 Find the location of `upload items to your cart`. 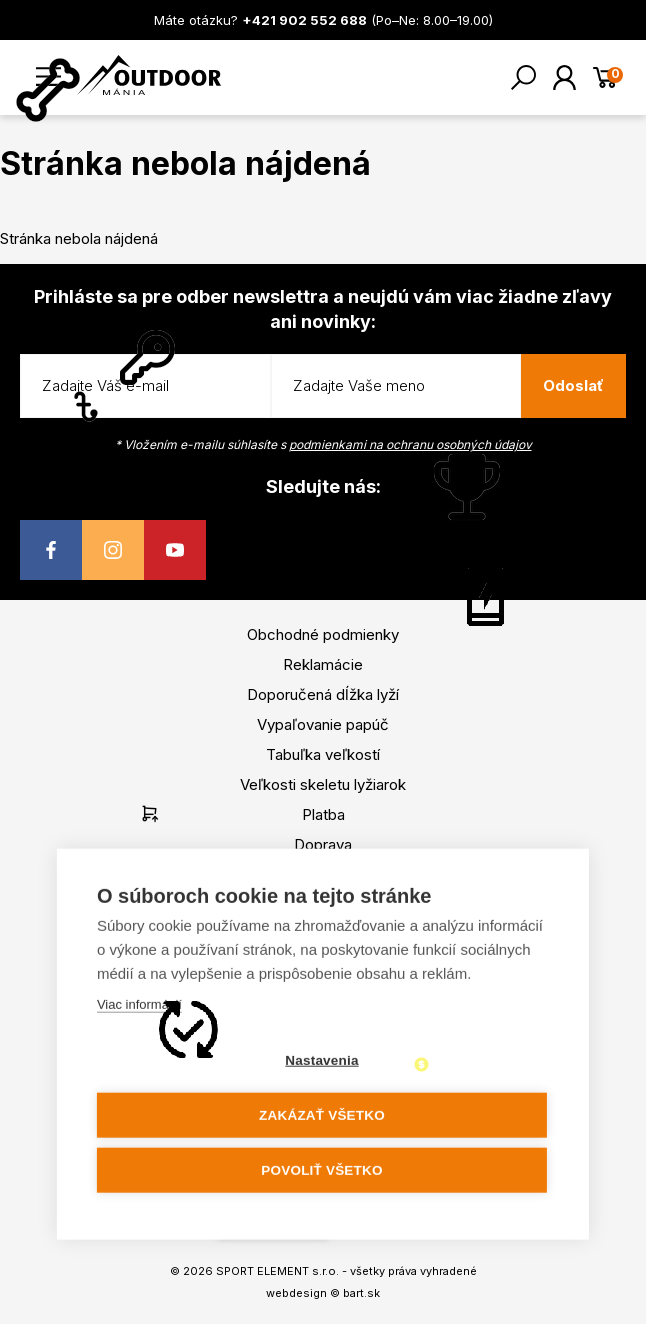

upload items to your cart is located at coordinates (149, 813).